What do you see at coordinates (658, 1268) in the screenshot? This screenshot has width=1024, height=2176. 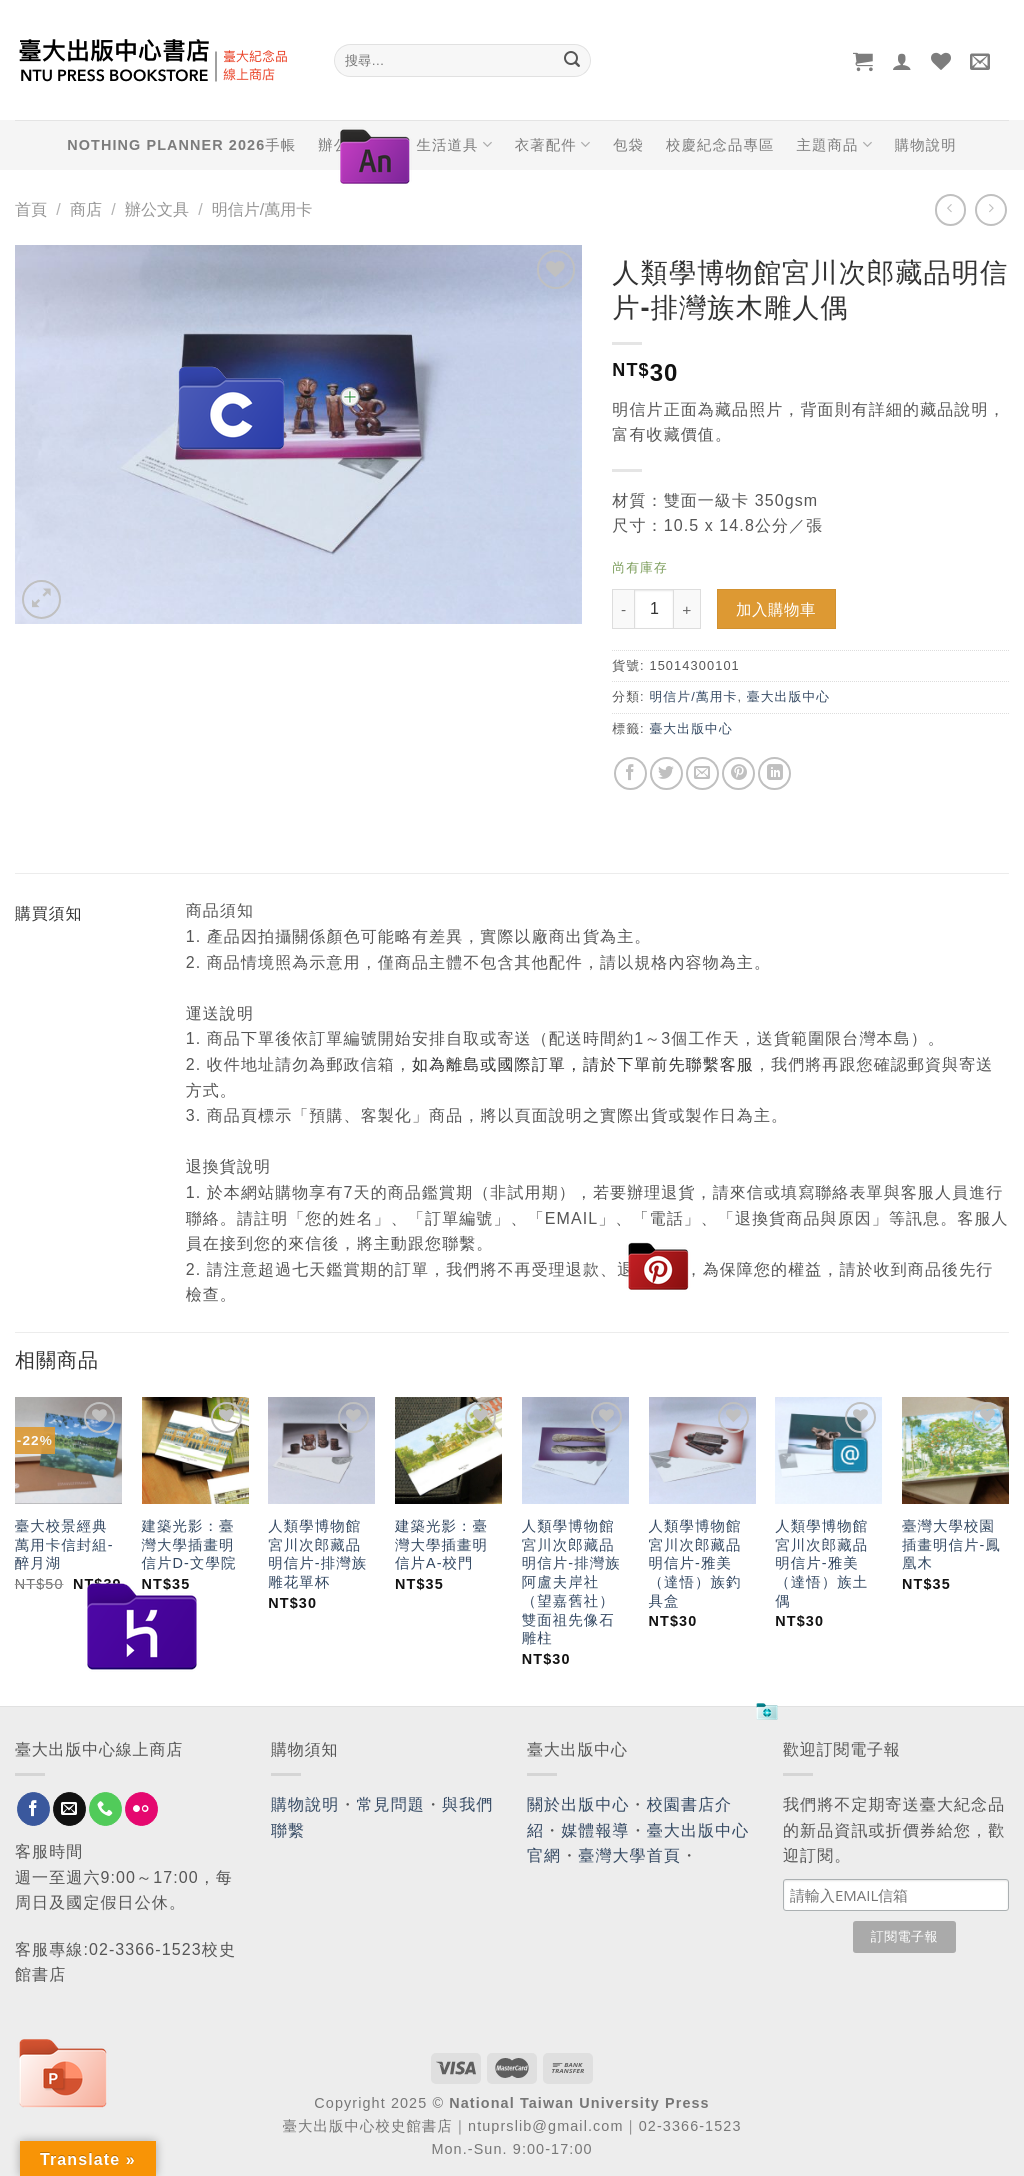 I see `open pinterest downloads folder` at bounding box center [658, 1268].